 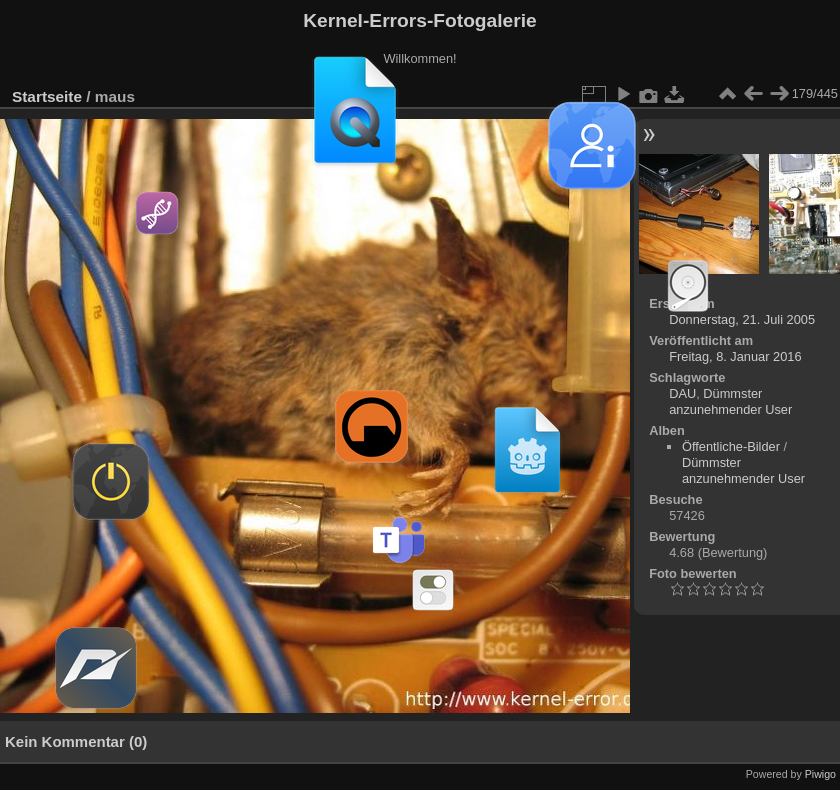 I want to click on configure wake-on-lan network settings, so click(x=111, y=483).